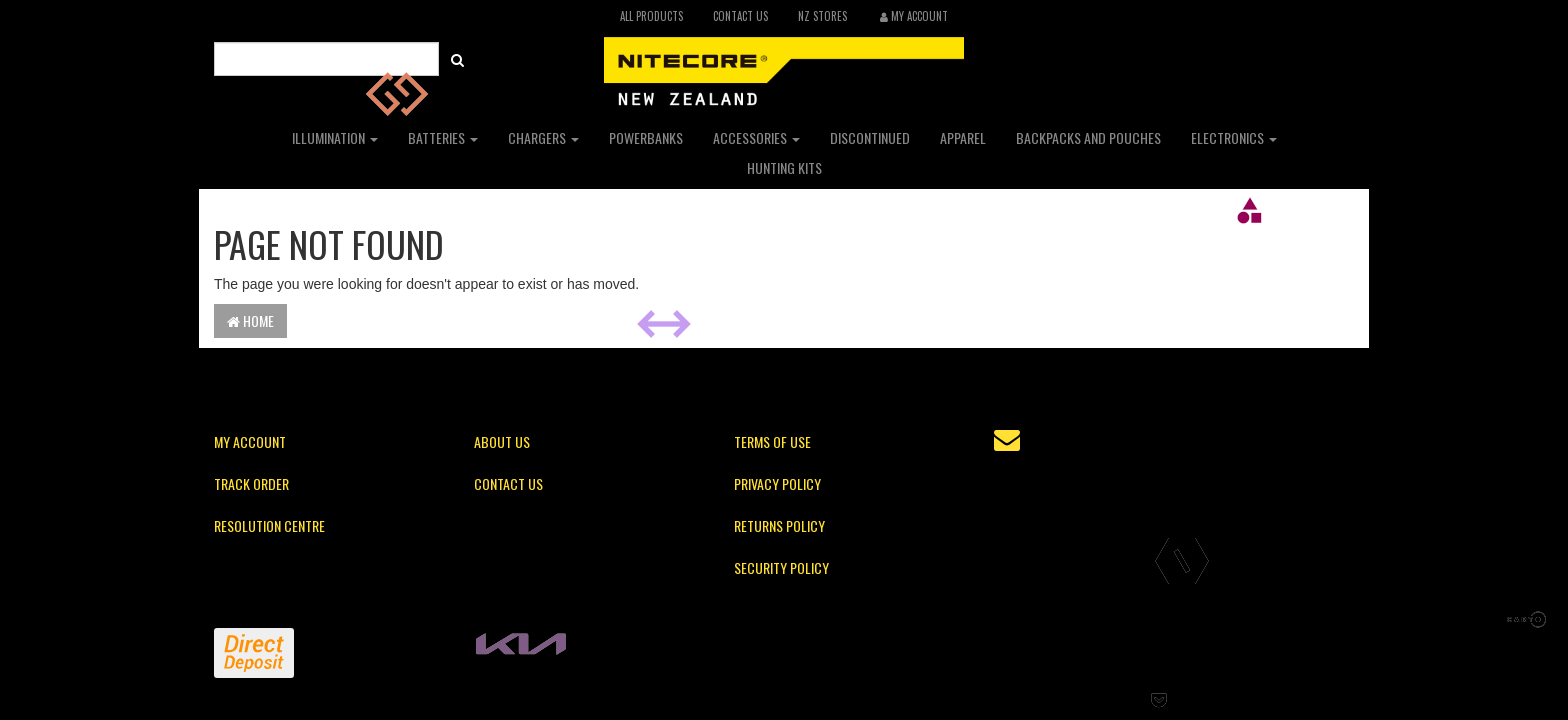  Describe the element at coordinates (1250, 211) in the screenshot. I see `access shape tools or drawing options` at that location.